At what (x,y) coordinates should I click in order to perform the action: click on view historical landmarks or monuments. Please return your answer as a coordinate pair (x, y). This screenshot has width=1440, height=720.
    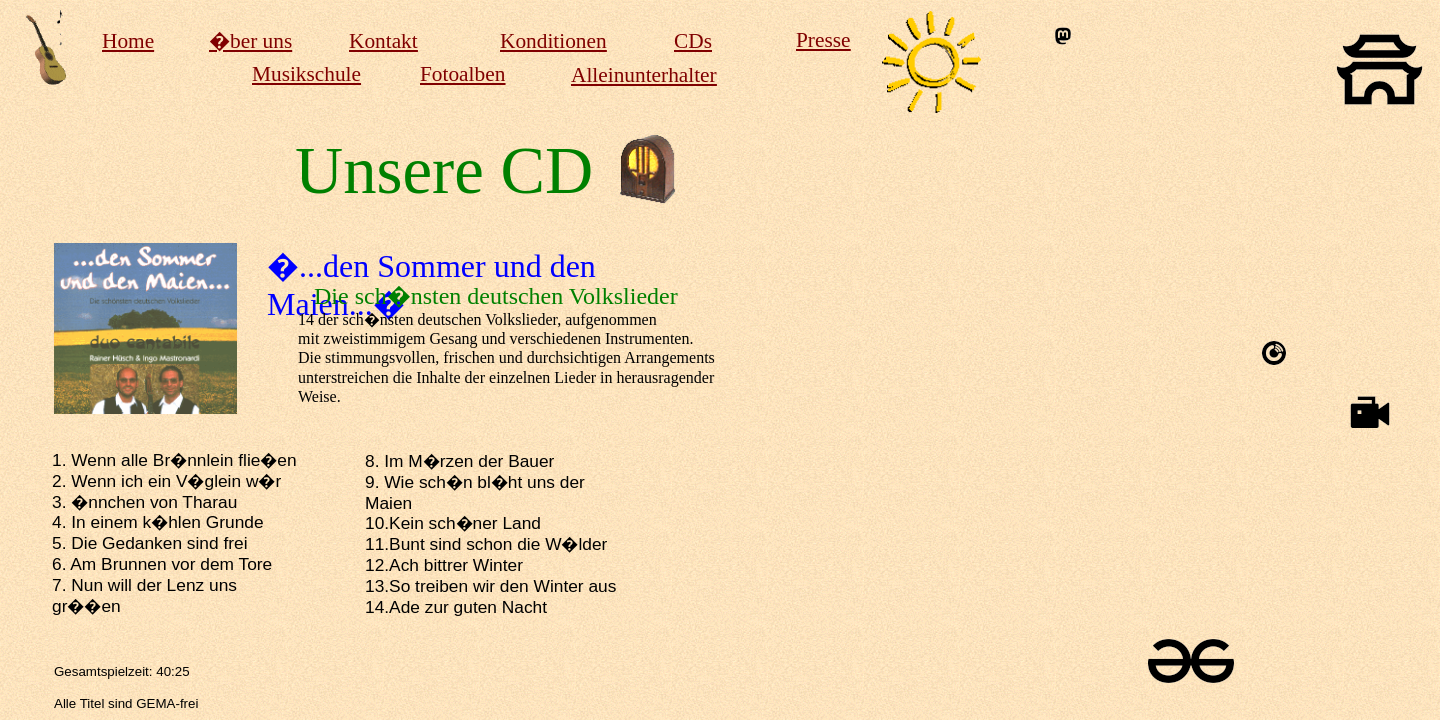
    Looking at the image, I should click on (1379, 69).